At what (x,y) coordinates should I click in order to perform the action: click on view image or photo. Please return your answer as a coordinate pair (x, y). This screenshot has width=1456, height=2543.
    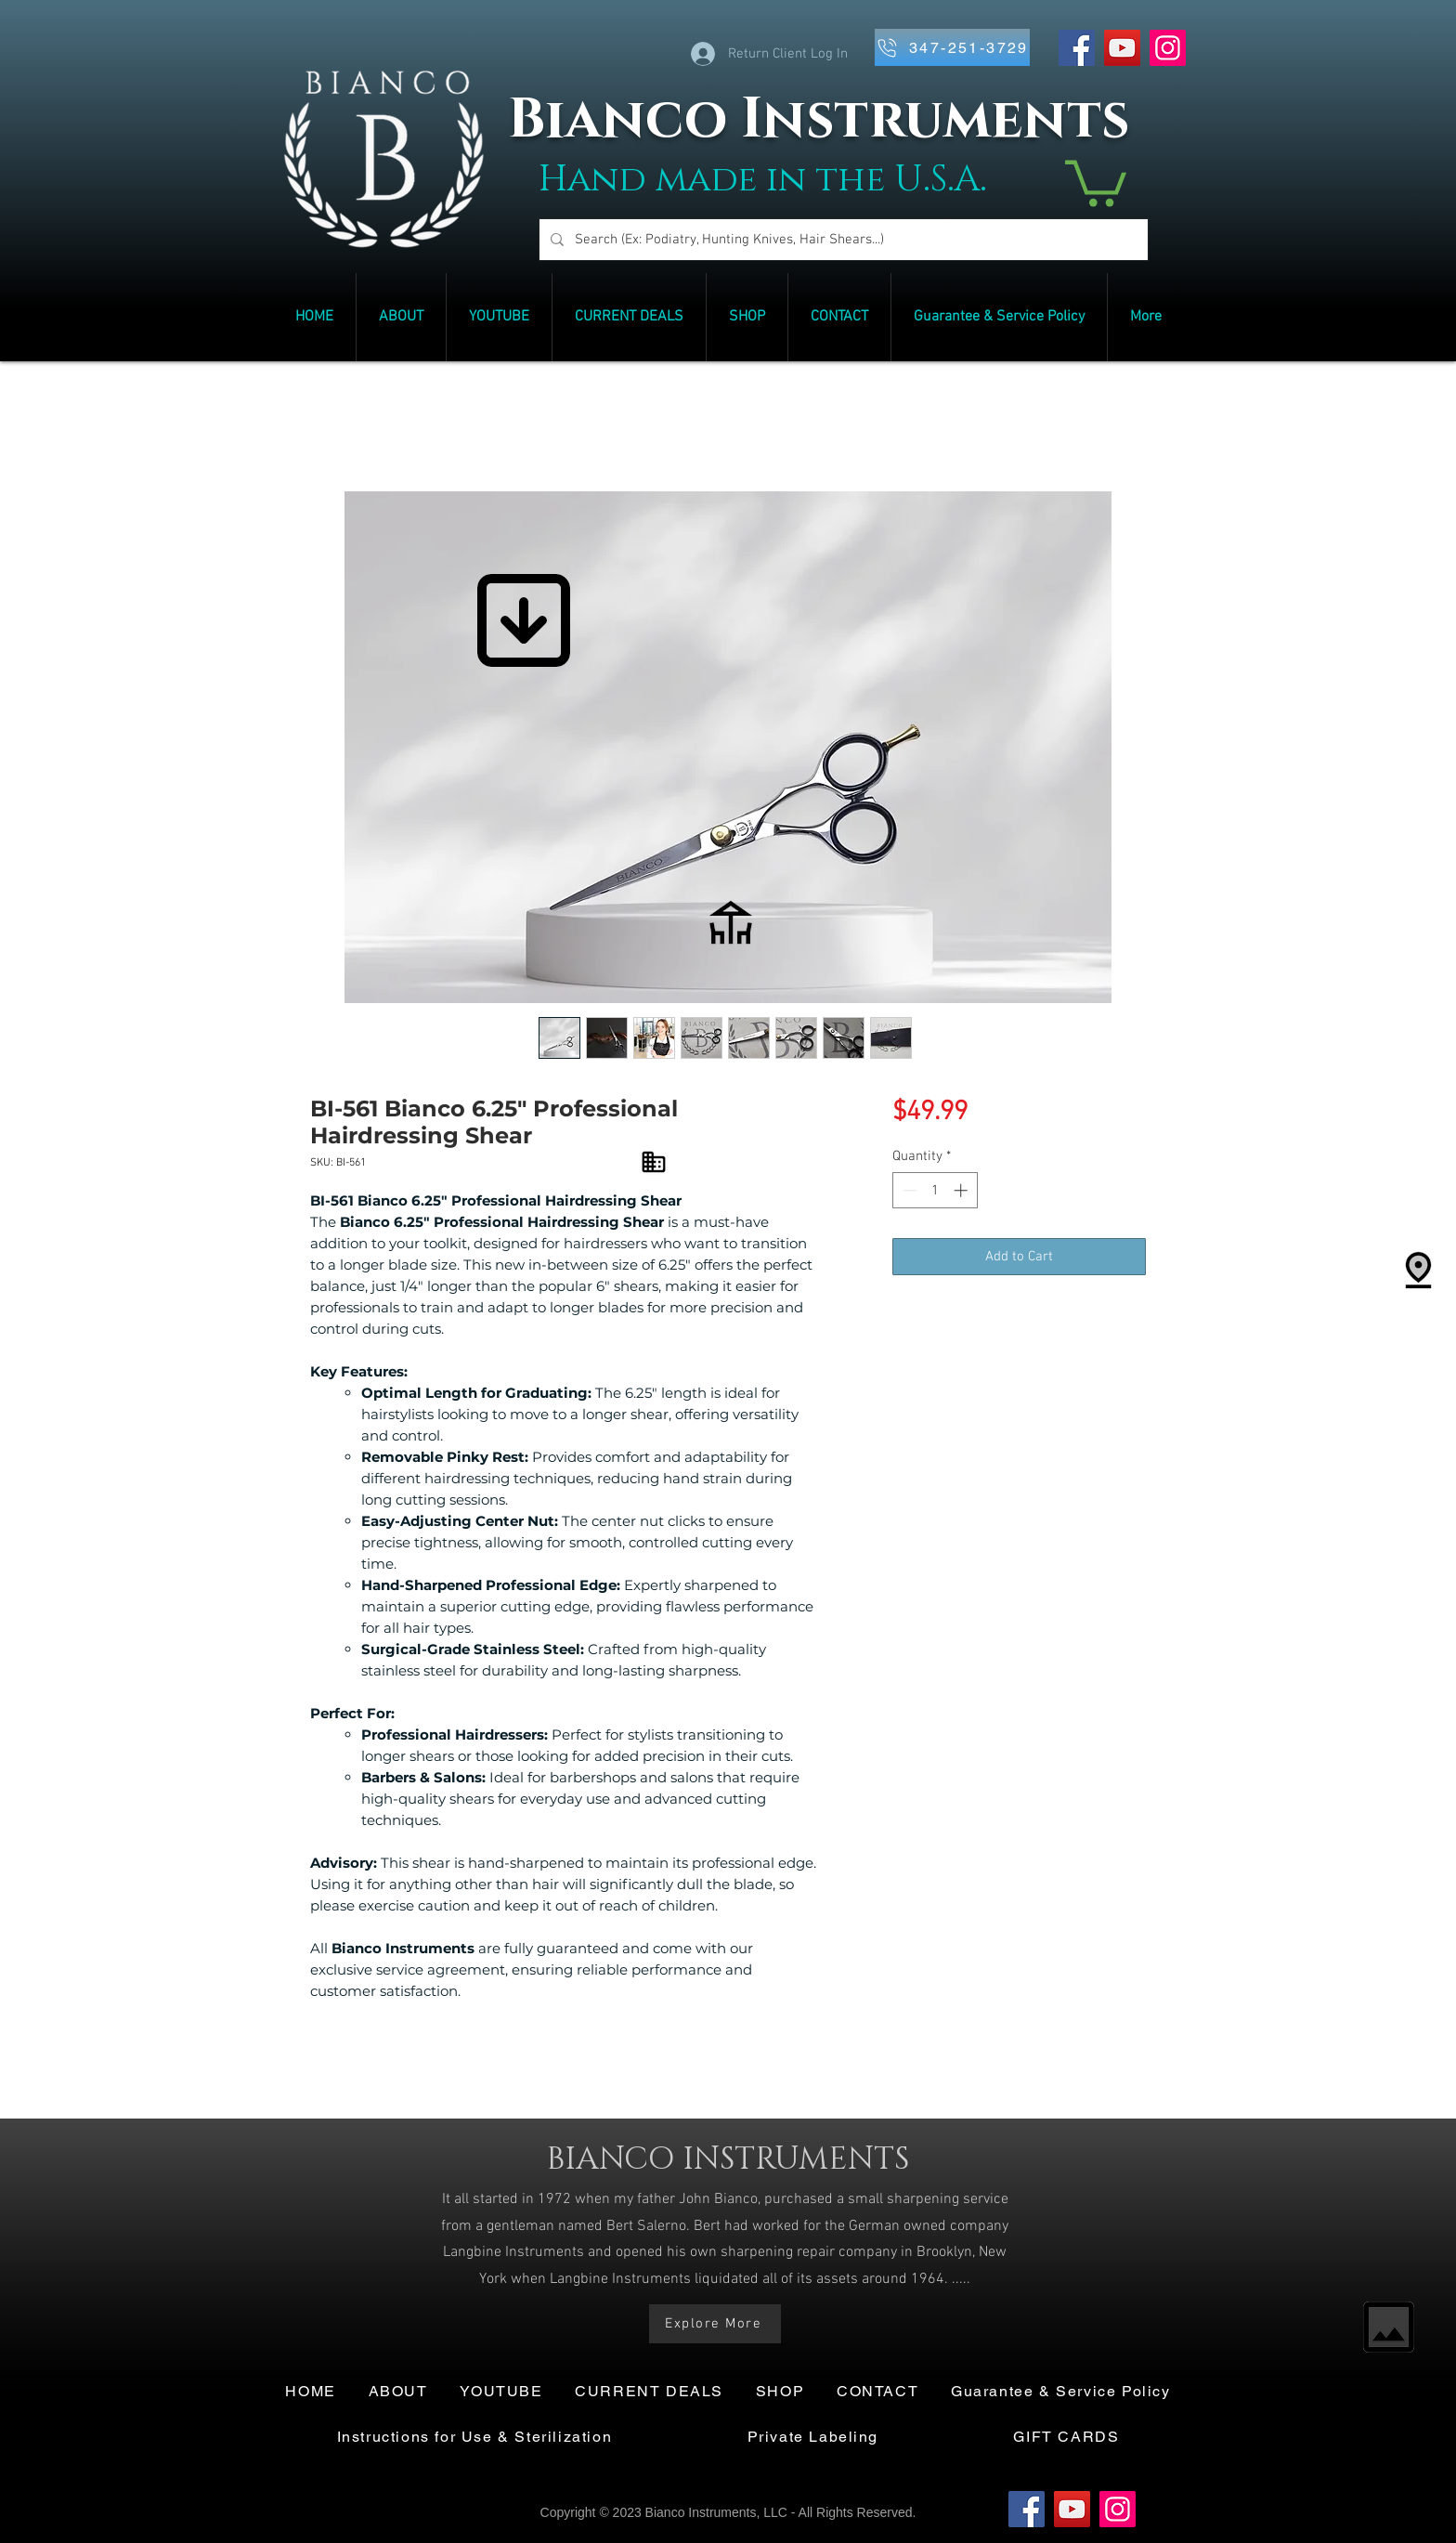
    Looking at the image, I should click on (1388, 2327).